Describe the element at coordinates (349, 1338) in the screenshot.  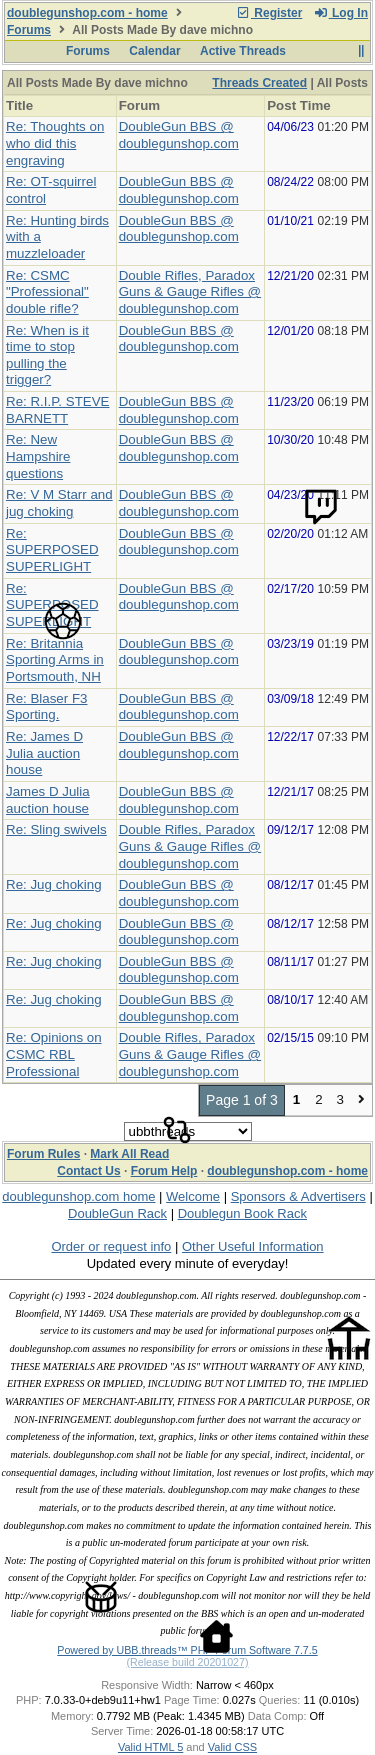
I see `access outdoor or patio-related features` at that location.